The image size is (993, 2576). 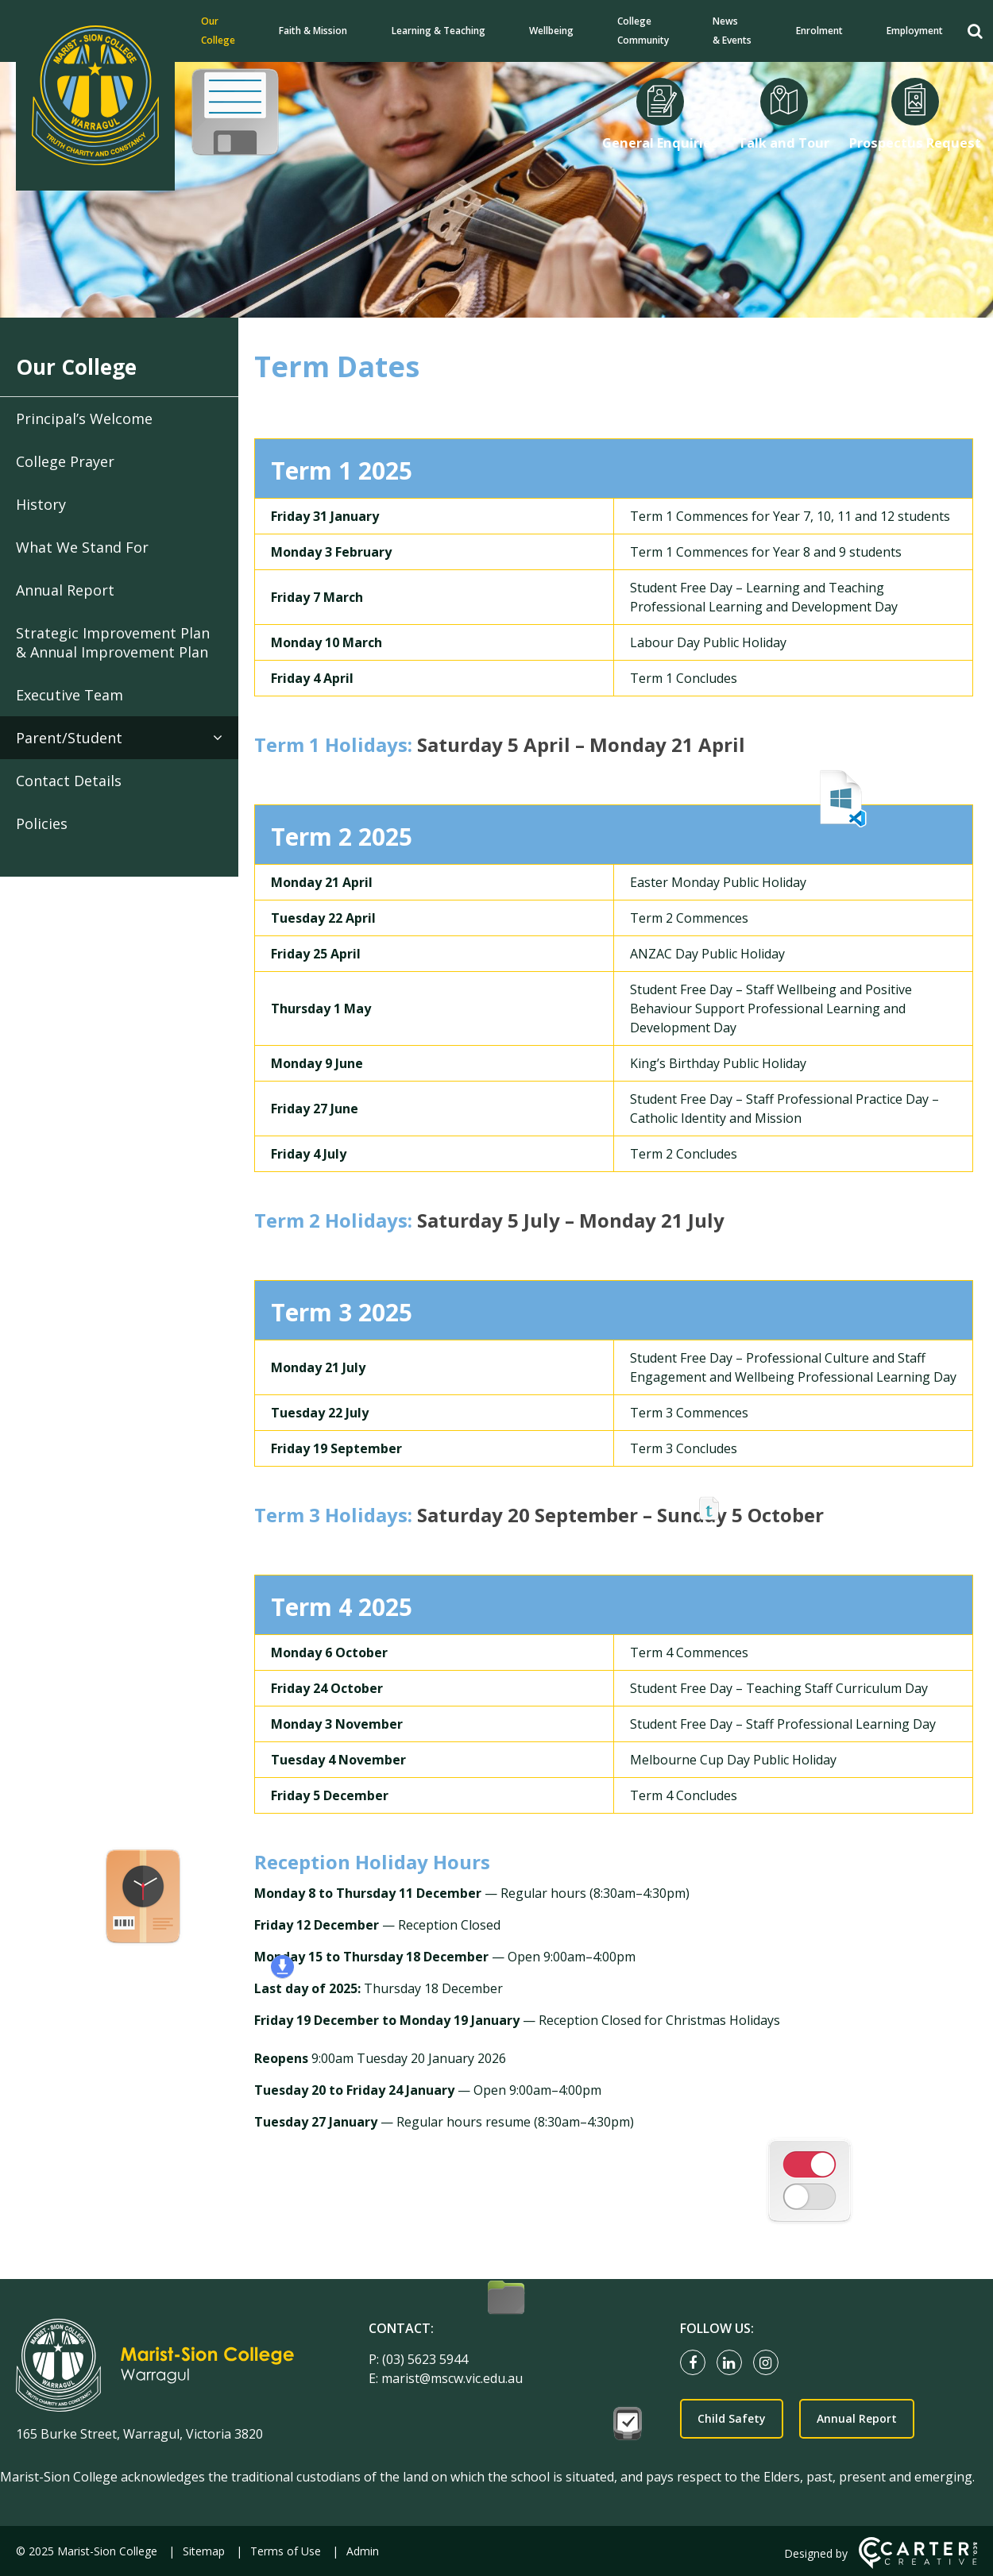 I want to click on open Things 3 task management app, so click(x=628, y=2424).